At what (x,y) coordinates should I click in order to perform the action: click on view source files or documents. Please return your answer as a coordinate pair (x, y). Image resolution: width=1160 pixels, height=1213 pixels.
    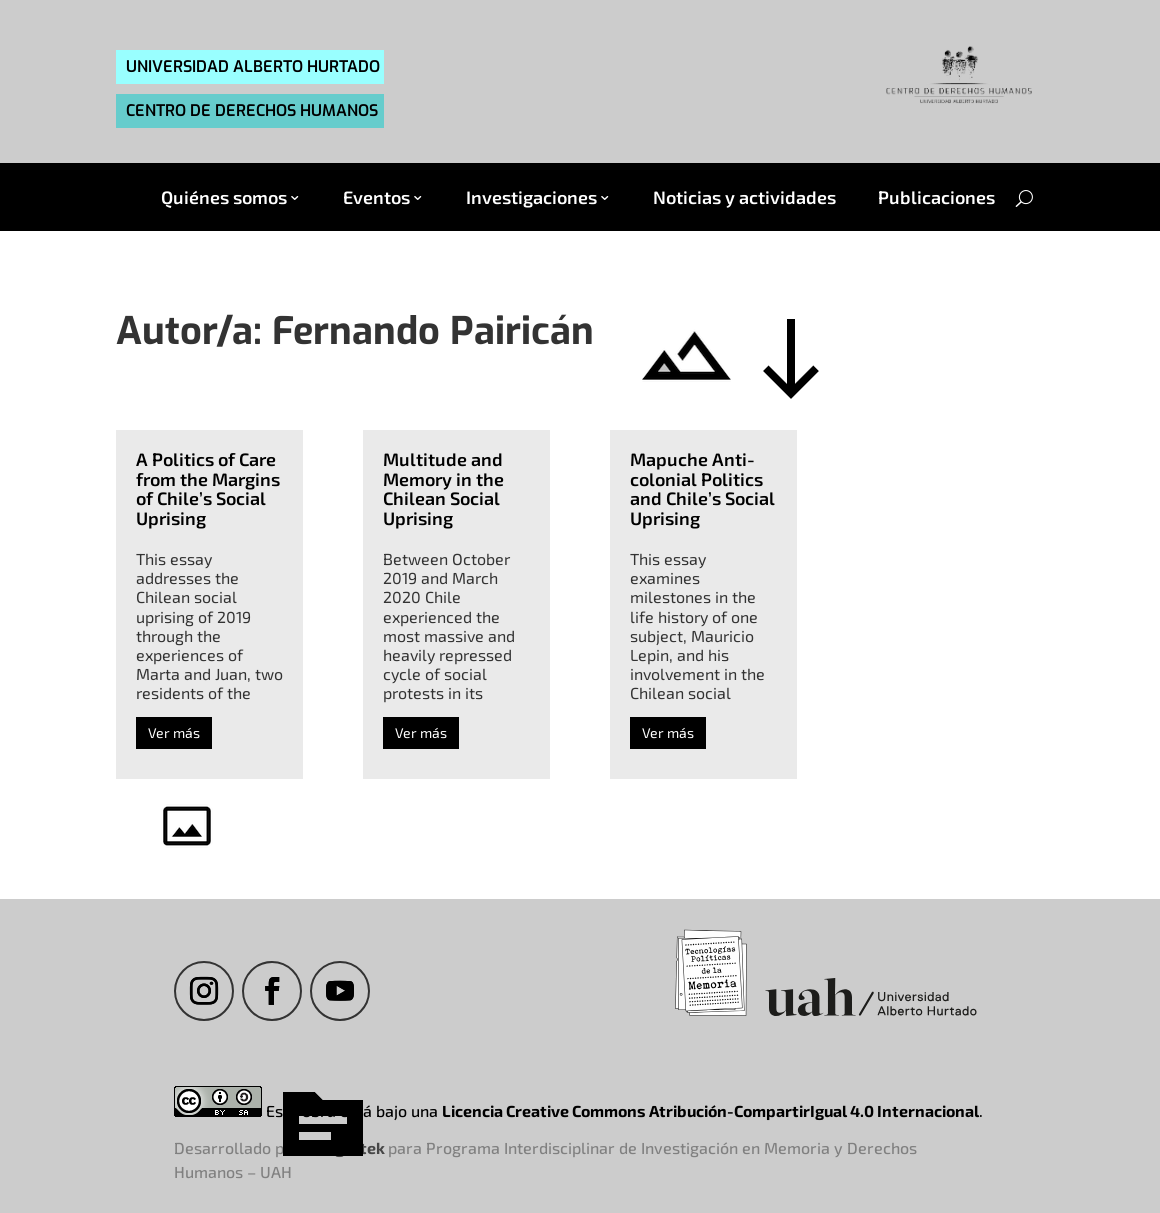
    Looking at the image, I should click on (323, 1124).